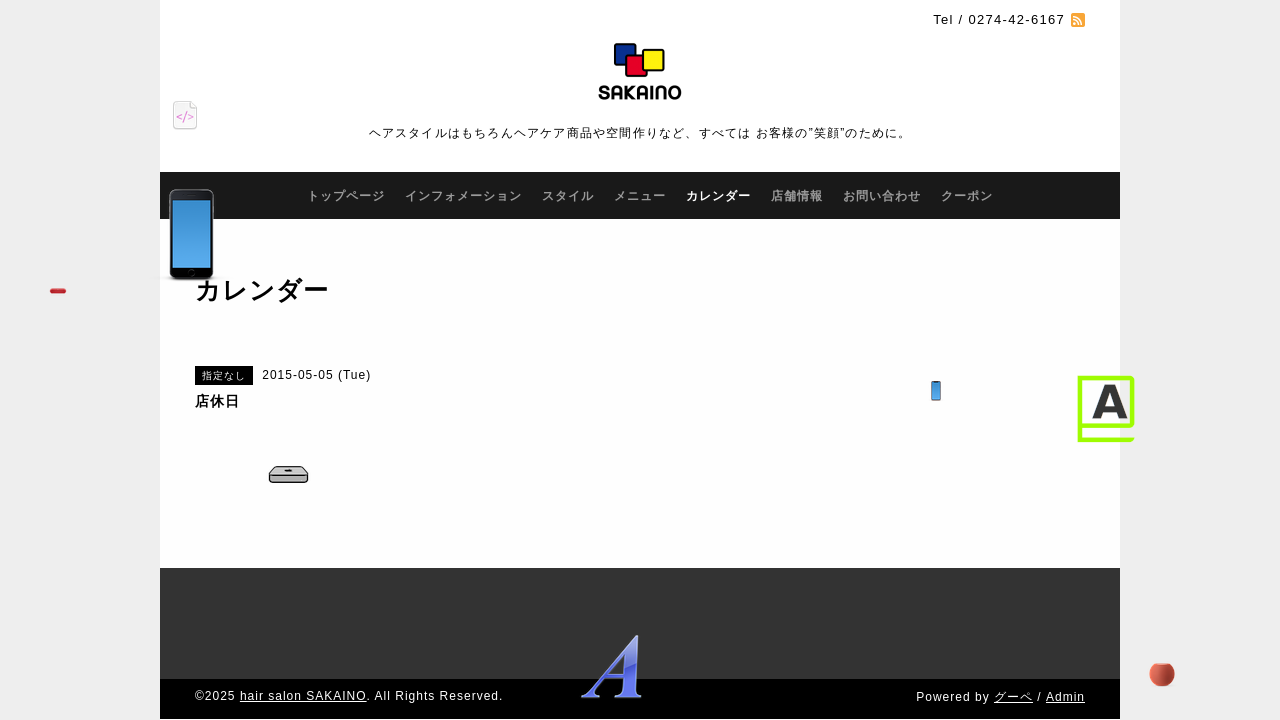 Image resolution: width=1280 pixels, height=720 pixels. I want to click on HomePod mini smart speaker in orange, so click(1162, 677).